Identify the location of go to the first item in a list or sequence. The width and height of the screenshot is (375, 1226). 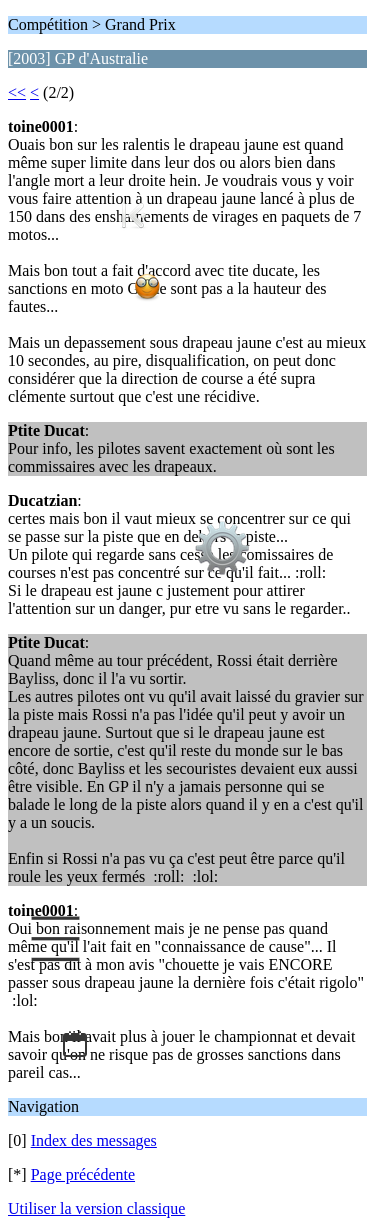
(133, 215).